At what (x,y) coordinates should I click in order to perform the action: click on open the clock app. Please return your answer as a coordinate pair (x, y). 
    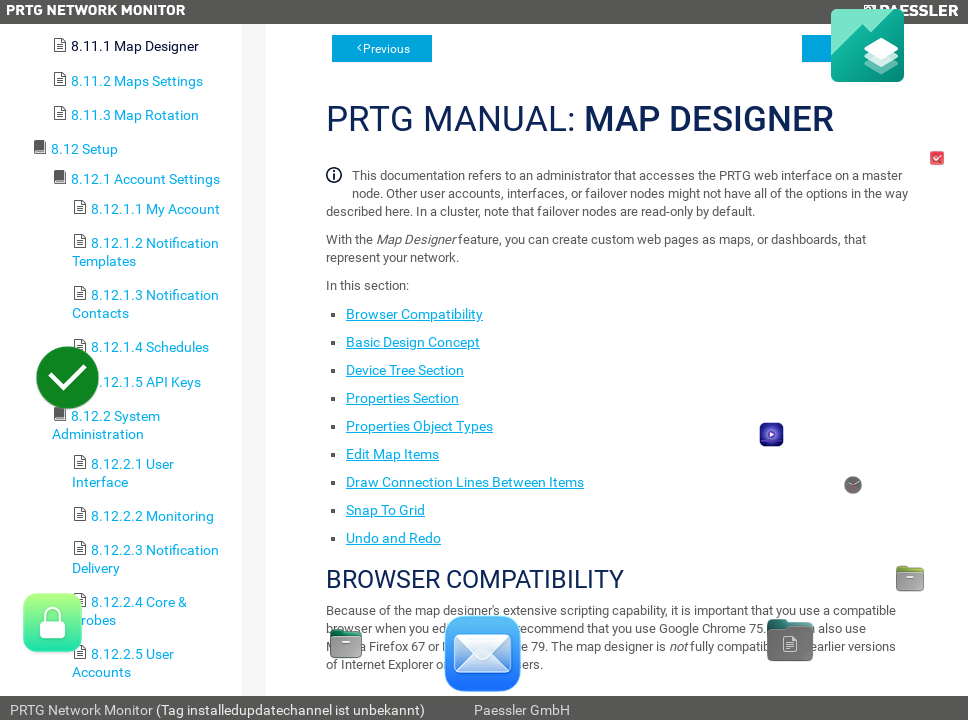
    Looking at the image, I should click on (853, 485).